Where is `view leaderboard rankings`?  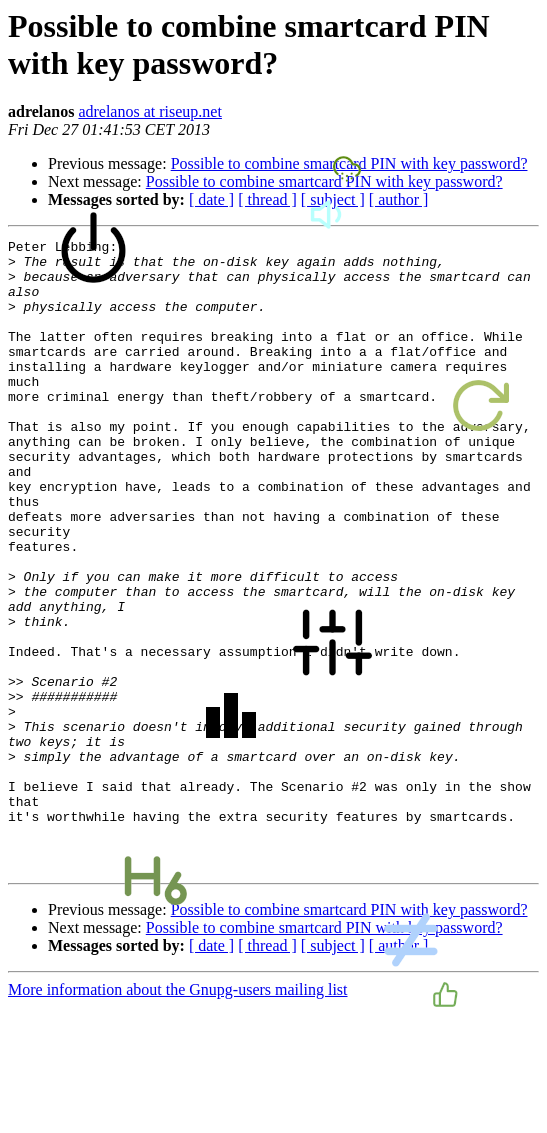 view leaderboard rankings is located at coordinates (231, 715).